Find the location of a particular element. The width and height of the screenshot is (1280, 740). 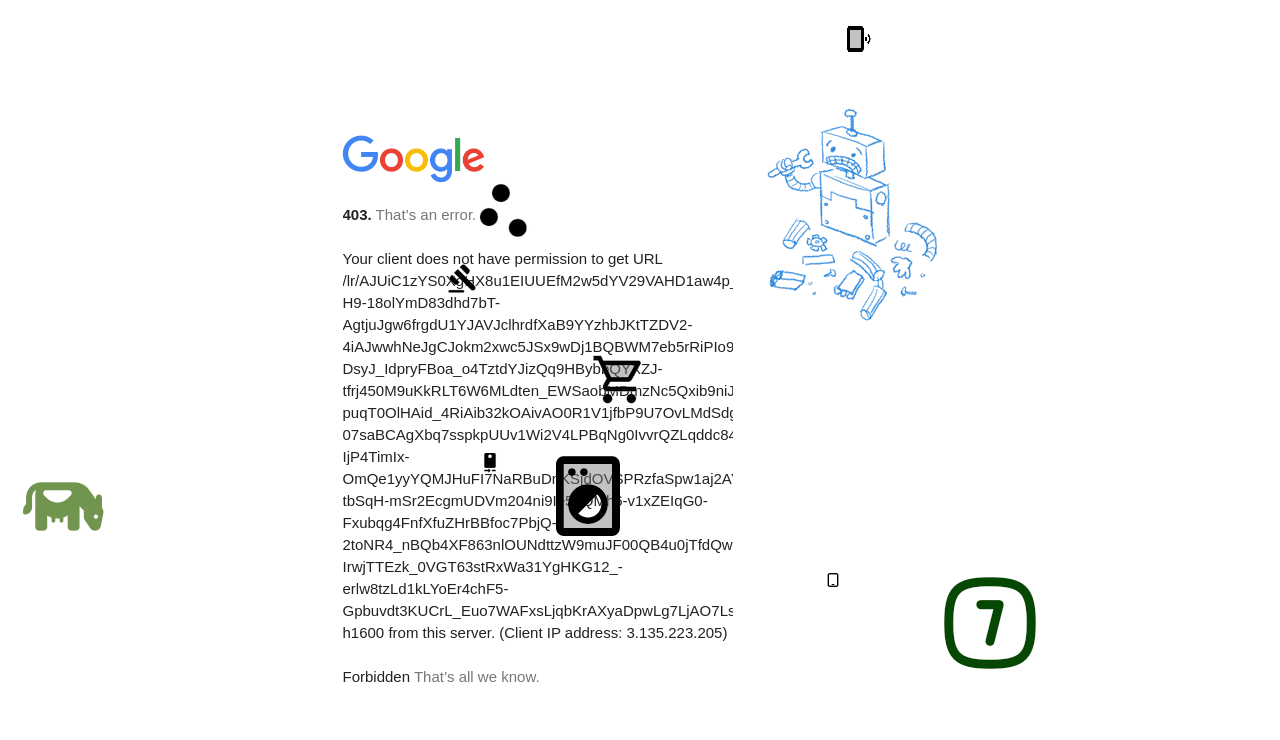

find nearby laundromat or laundry services is located at coordinates (588, 496).